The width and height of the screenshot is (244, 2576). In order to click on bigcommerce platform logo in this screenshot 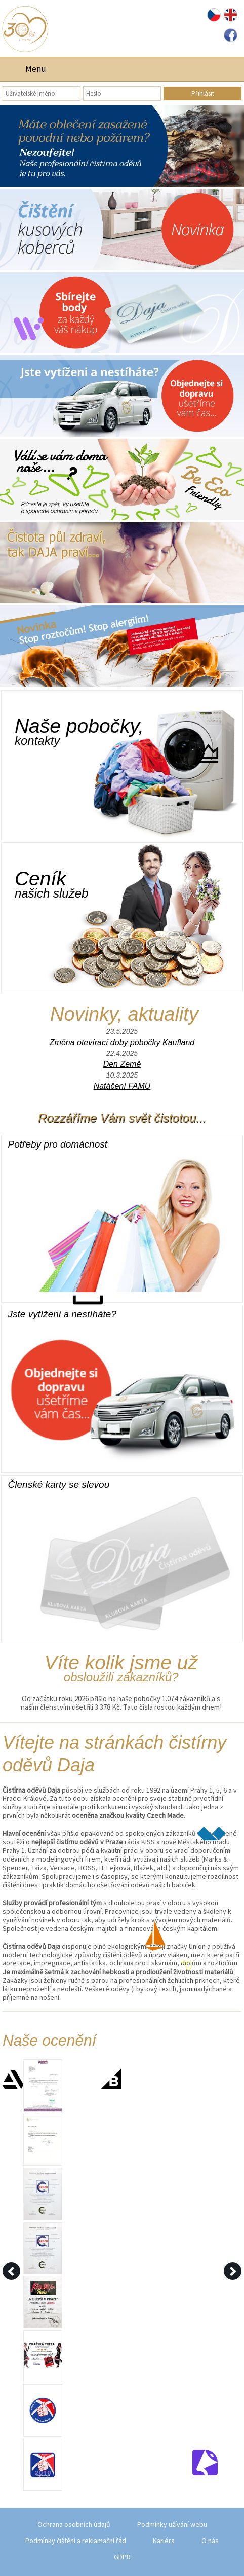, I will do `click(111, 2079)`.